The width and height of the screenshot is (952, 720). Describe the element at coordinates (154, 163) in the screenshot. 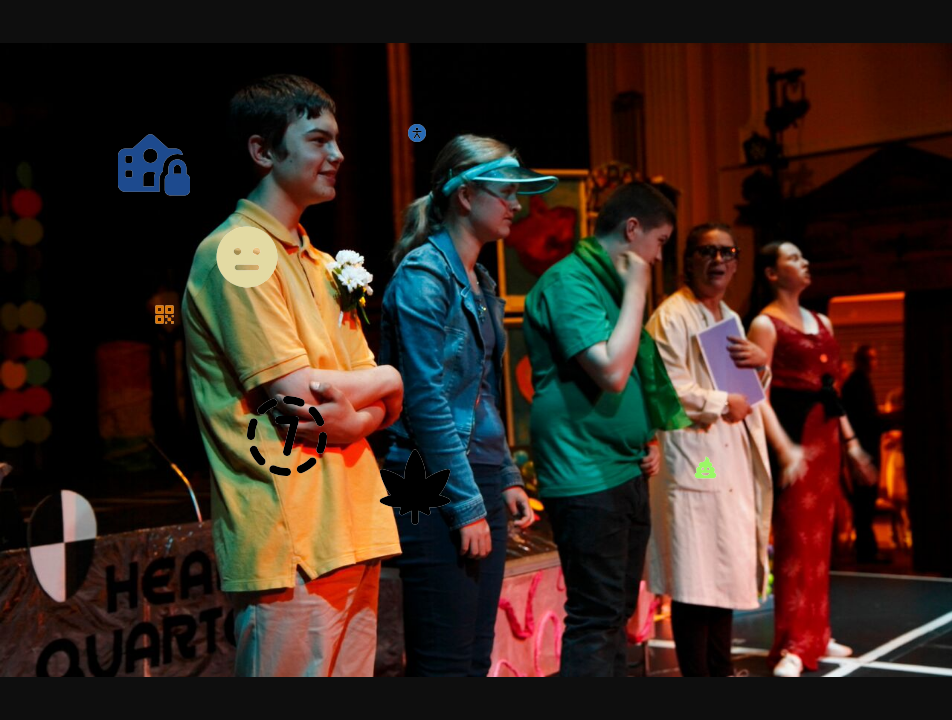

I see `indicates a locked or secured school facility` at that location.